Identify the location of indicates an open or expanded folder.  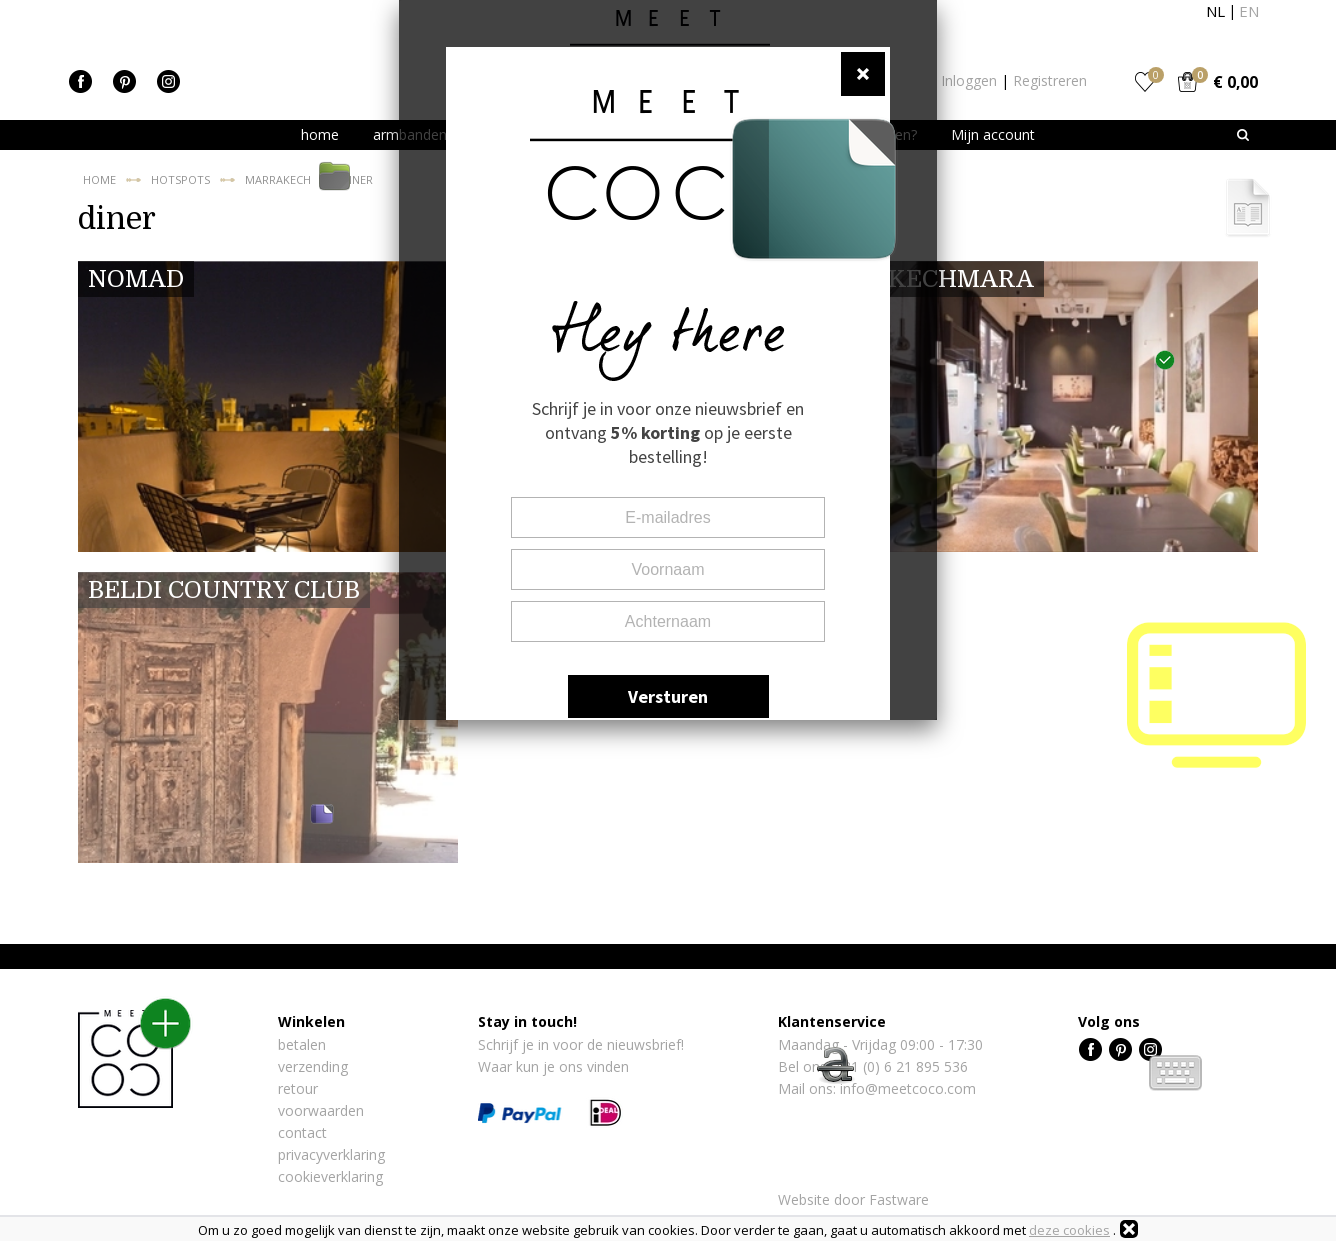
(334, 175).